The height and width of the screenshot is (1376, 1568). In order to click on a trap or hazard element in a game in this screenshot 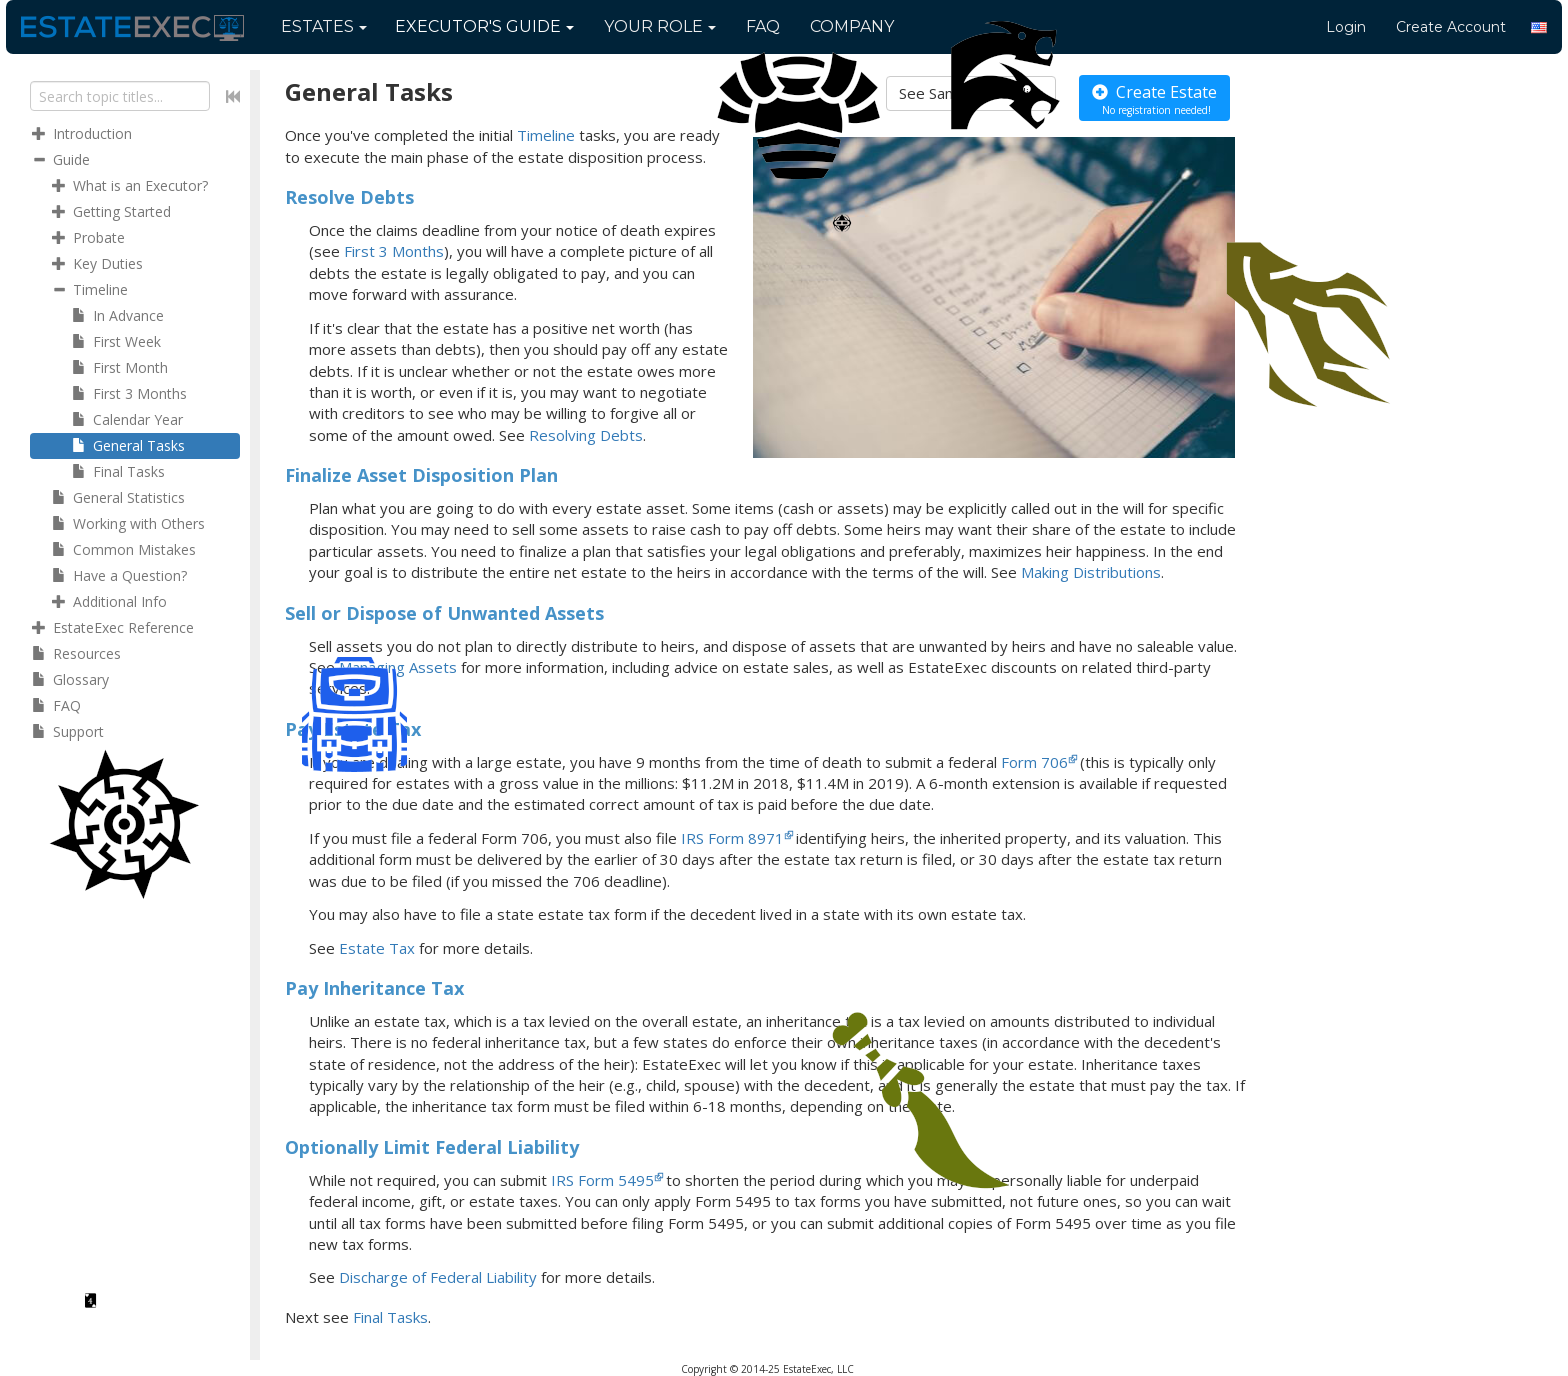, I will do `click(124, 823)`.